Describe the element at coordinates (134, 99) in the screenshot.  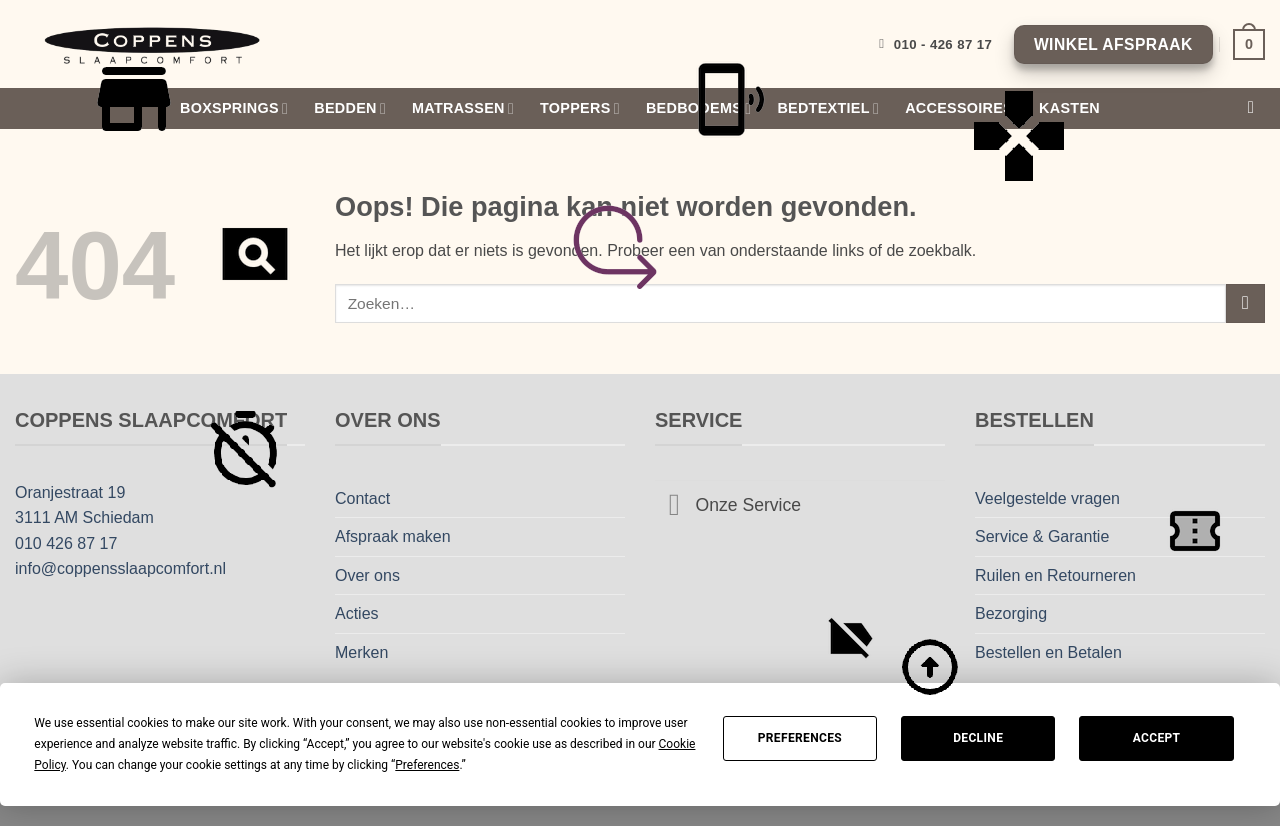
I see `access the store or marketplace` at that location.